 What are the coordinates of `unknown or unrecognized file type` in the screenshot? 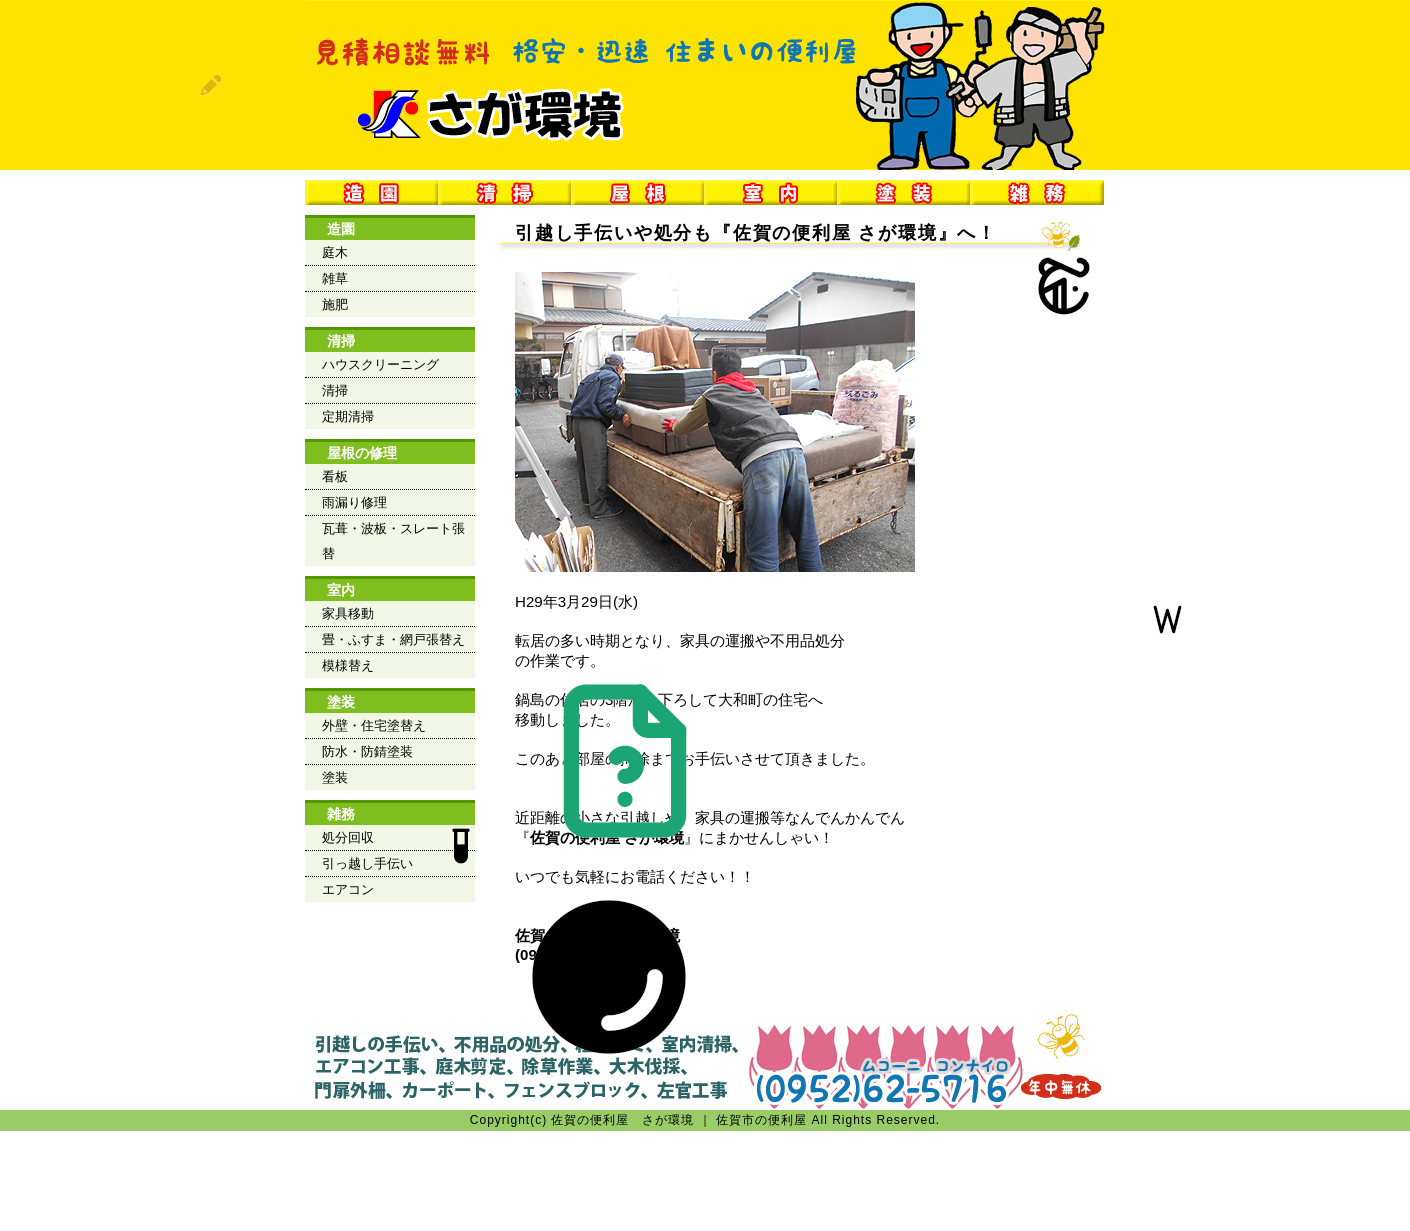 It's located at (625, 761).